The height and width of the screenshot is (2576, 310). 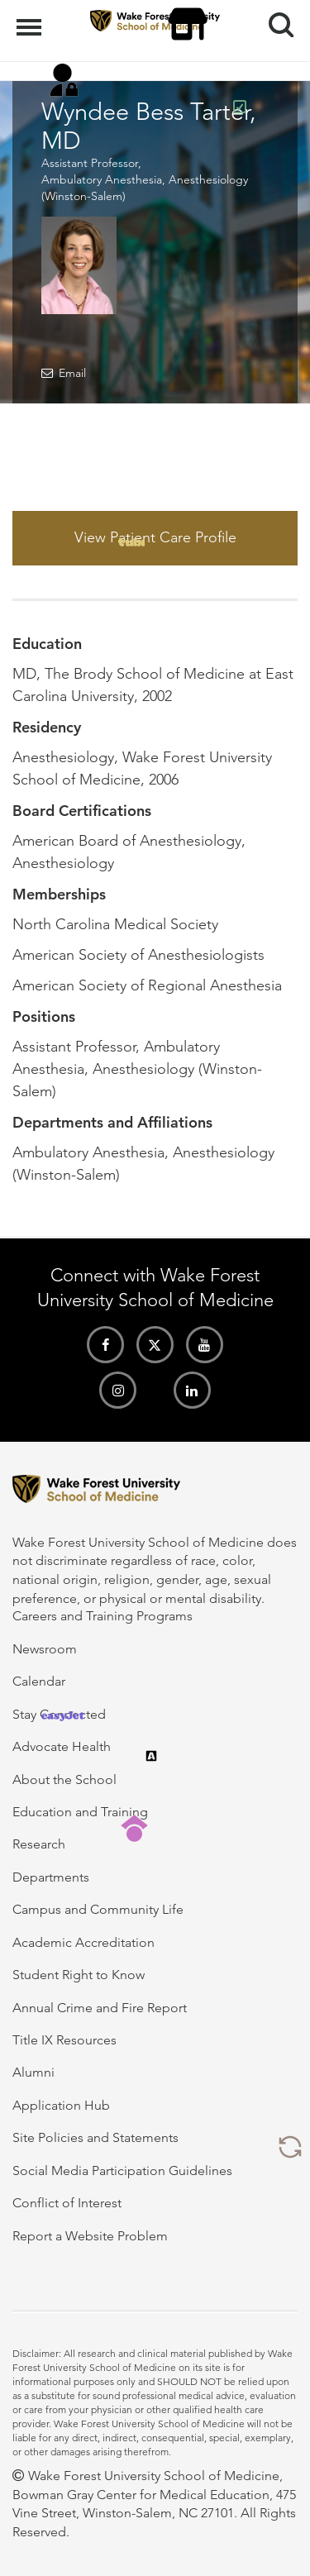 I want to click on easyJet airline app or website, so click(x=63, y=1716).